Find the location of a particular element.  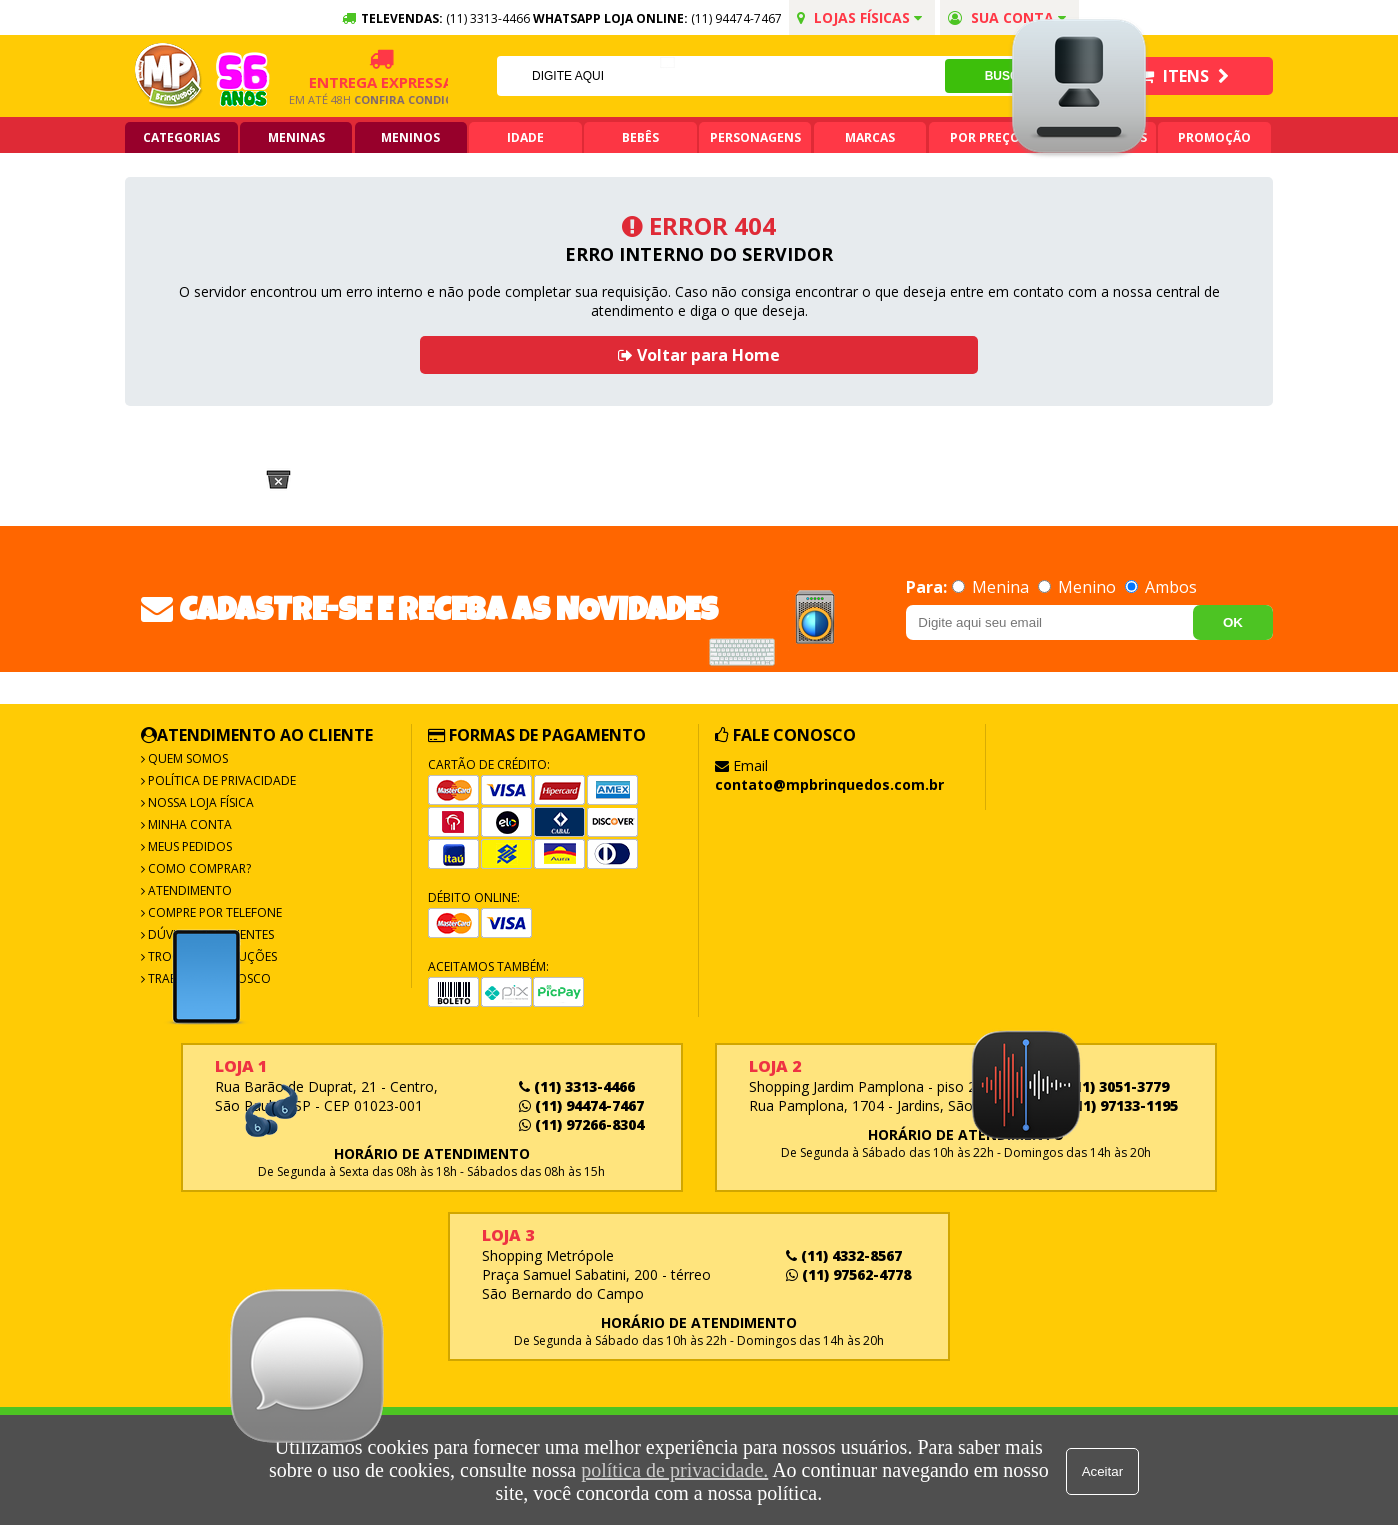

view junk mail folder is located at coordinates (278, 478).